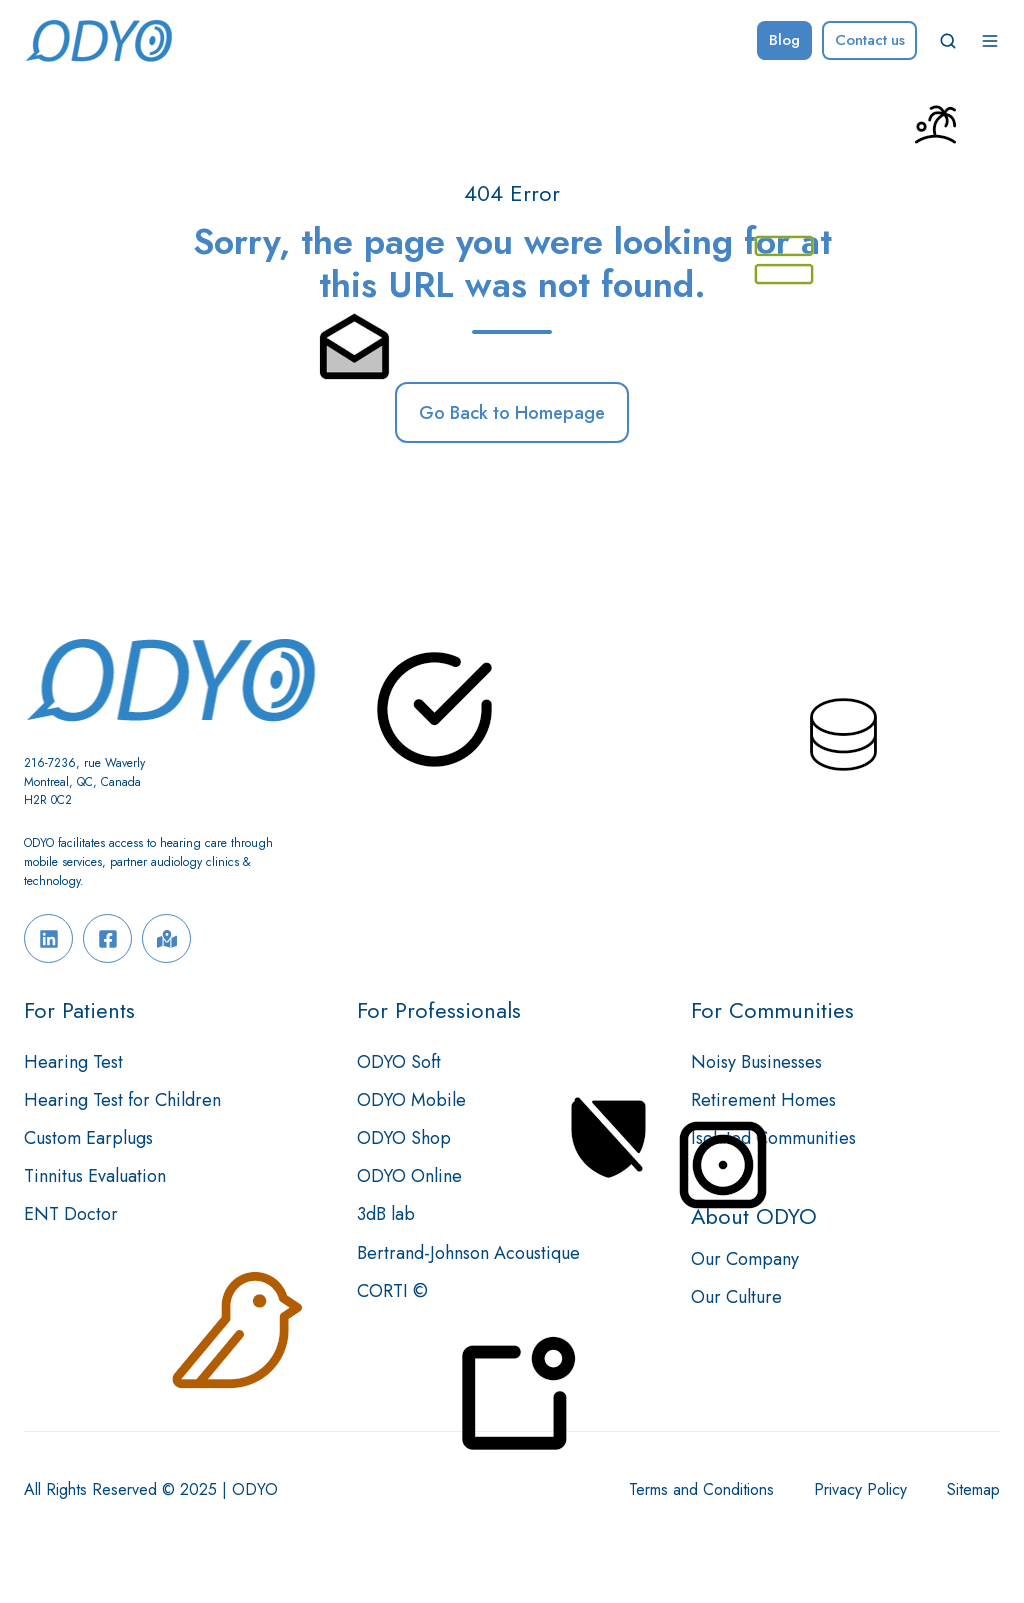 The width and height of the screenshot is (1024, 1603). I want to click on access database or data storage, so click(843, 734).